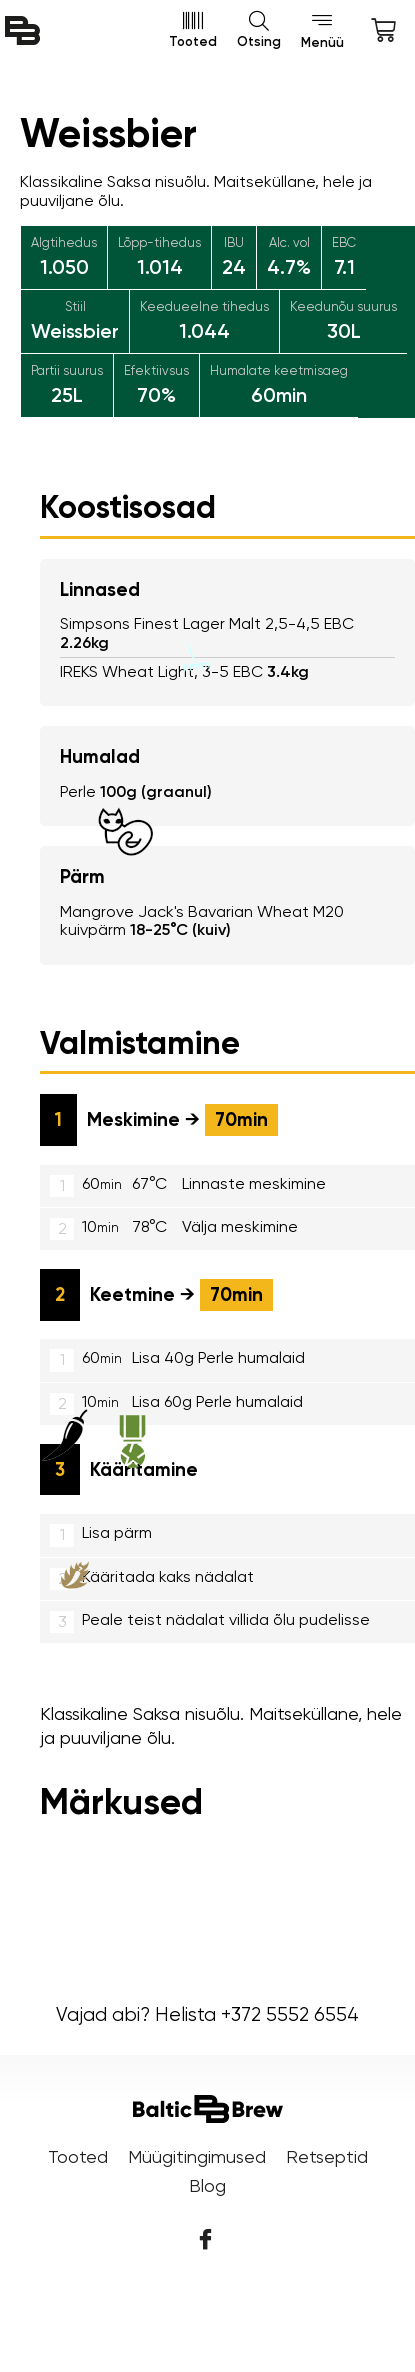 Image resolution: width=415 pixels, height=2372 pixels. I want to click on view achievements or awards, so click(132, 1441).